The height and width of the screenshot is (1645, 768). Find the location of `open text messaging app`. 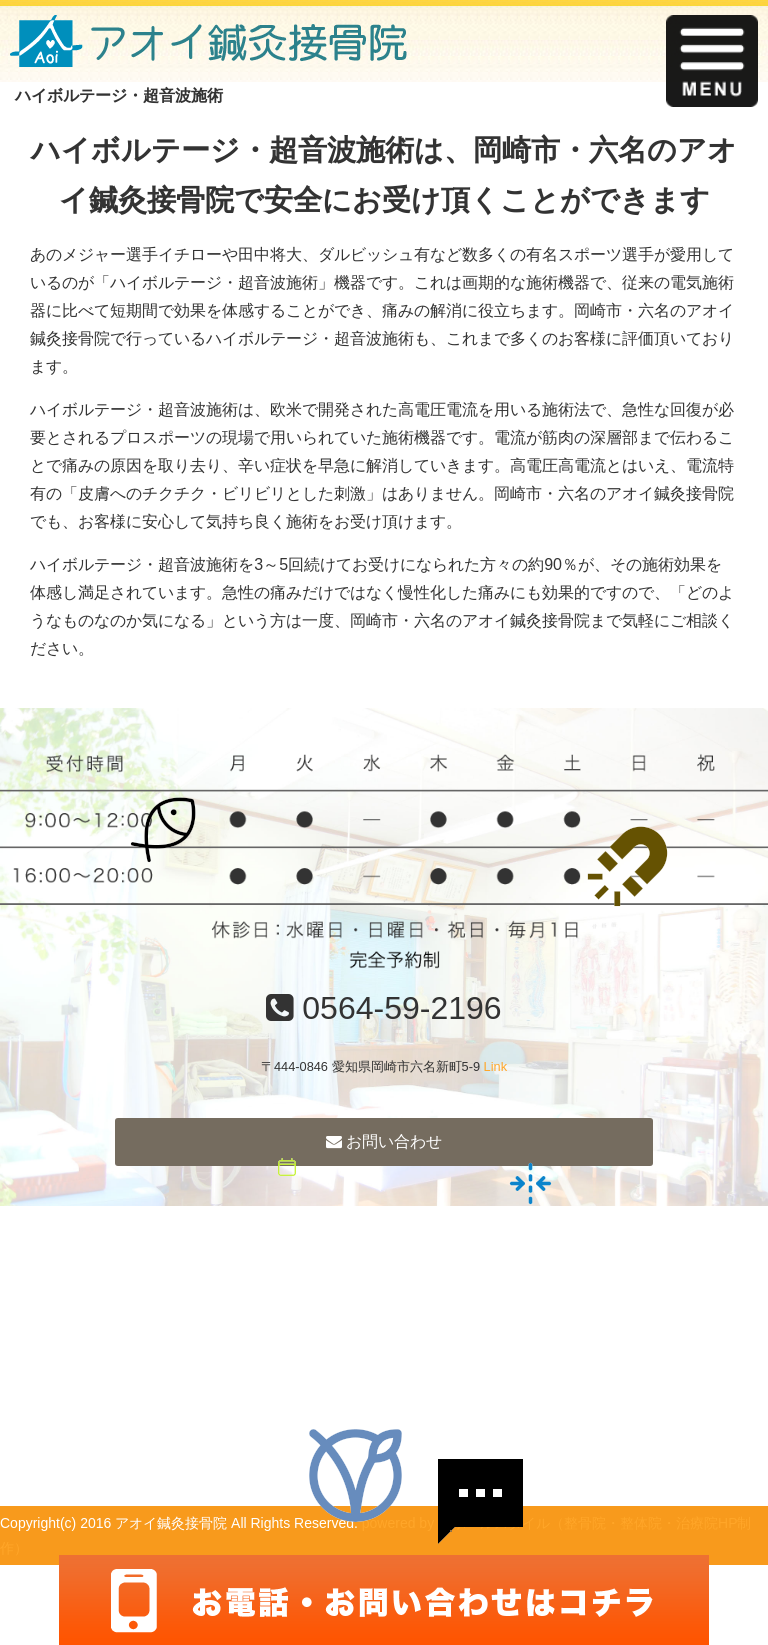

open text messaging app is located at coordinates (480, 1501).